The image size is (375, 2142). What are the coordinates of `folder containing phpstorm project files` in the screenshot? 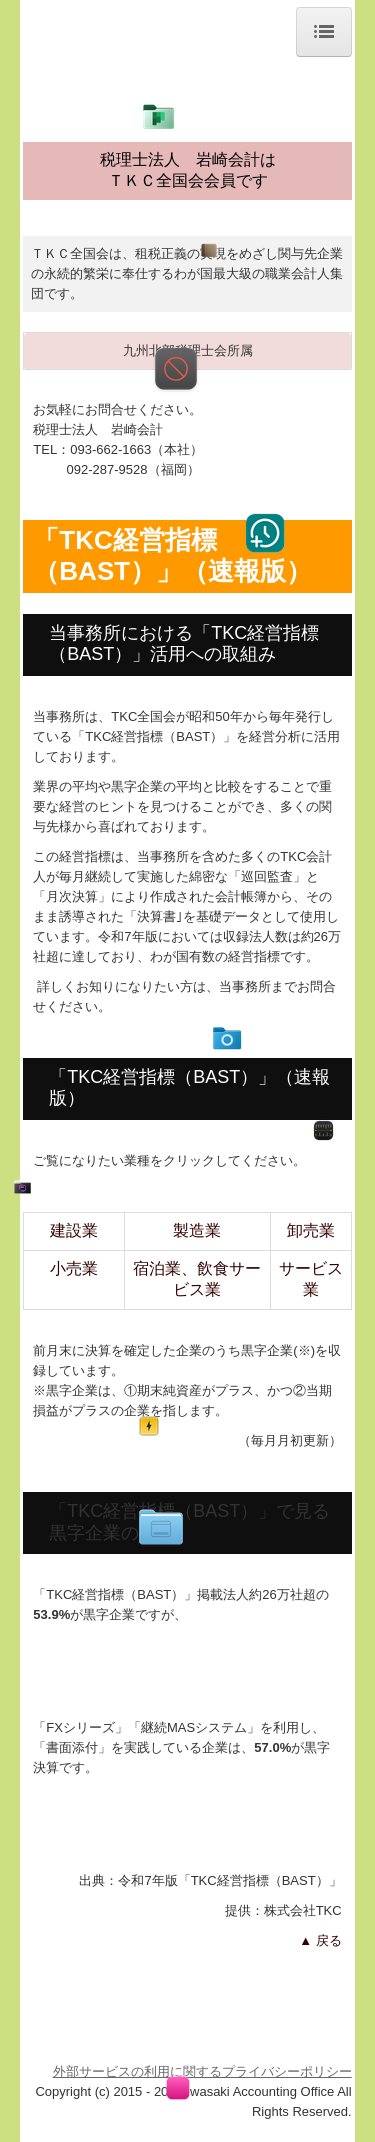 It's located at (22, 1187).